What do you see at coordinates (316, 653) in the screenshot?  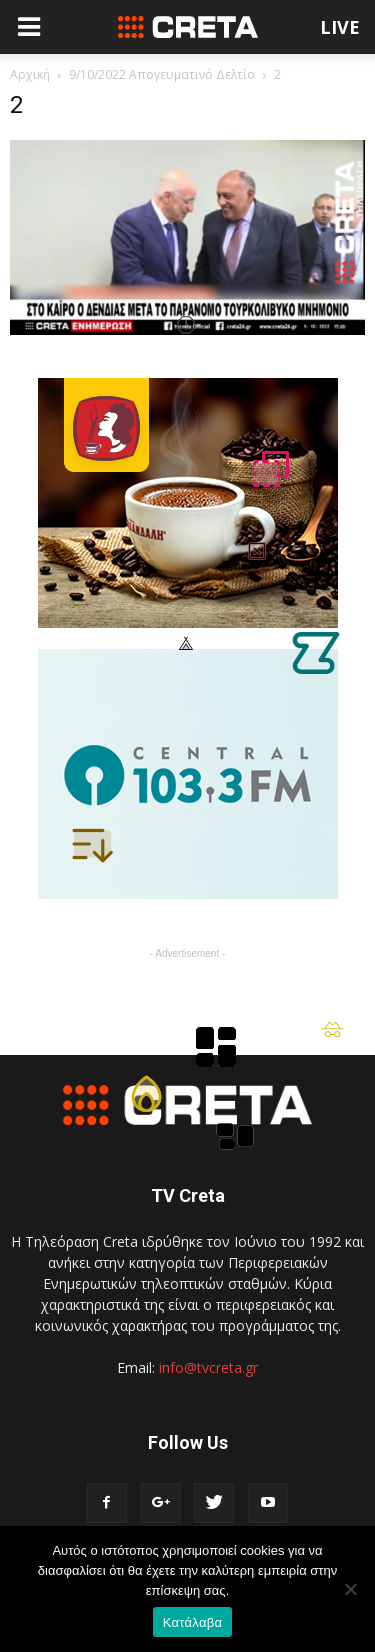 I see `open zwift app` at bounding box center [316, 653].